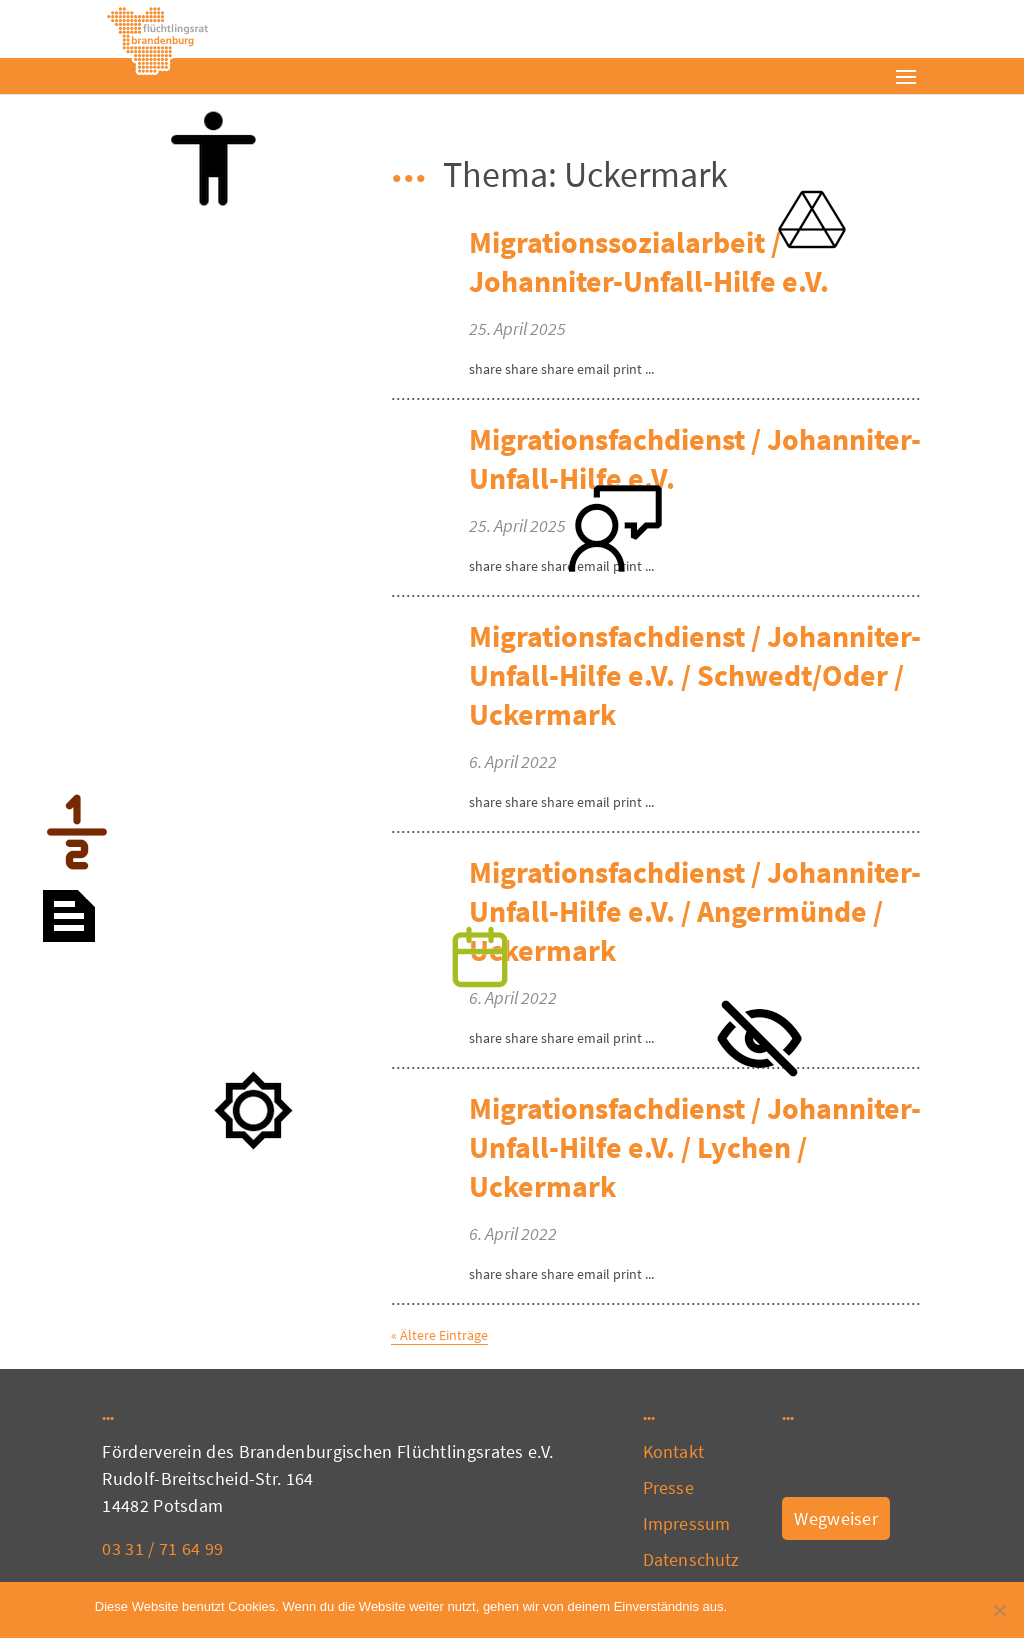 This screenshot has height=1638, width=1024. What do you see at coordinates (213, 158) in the screenshot?
I see `access accessibility settings` at bounding box center [213, 158].